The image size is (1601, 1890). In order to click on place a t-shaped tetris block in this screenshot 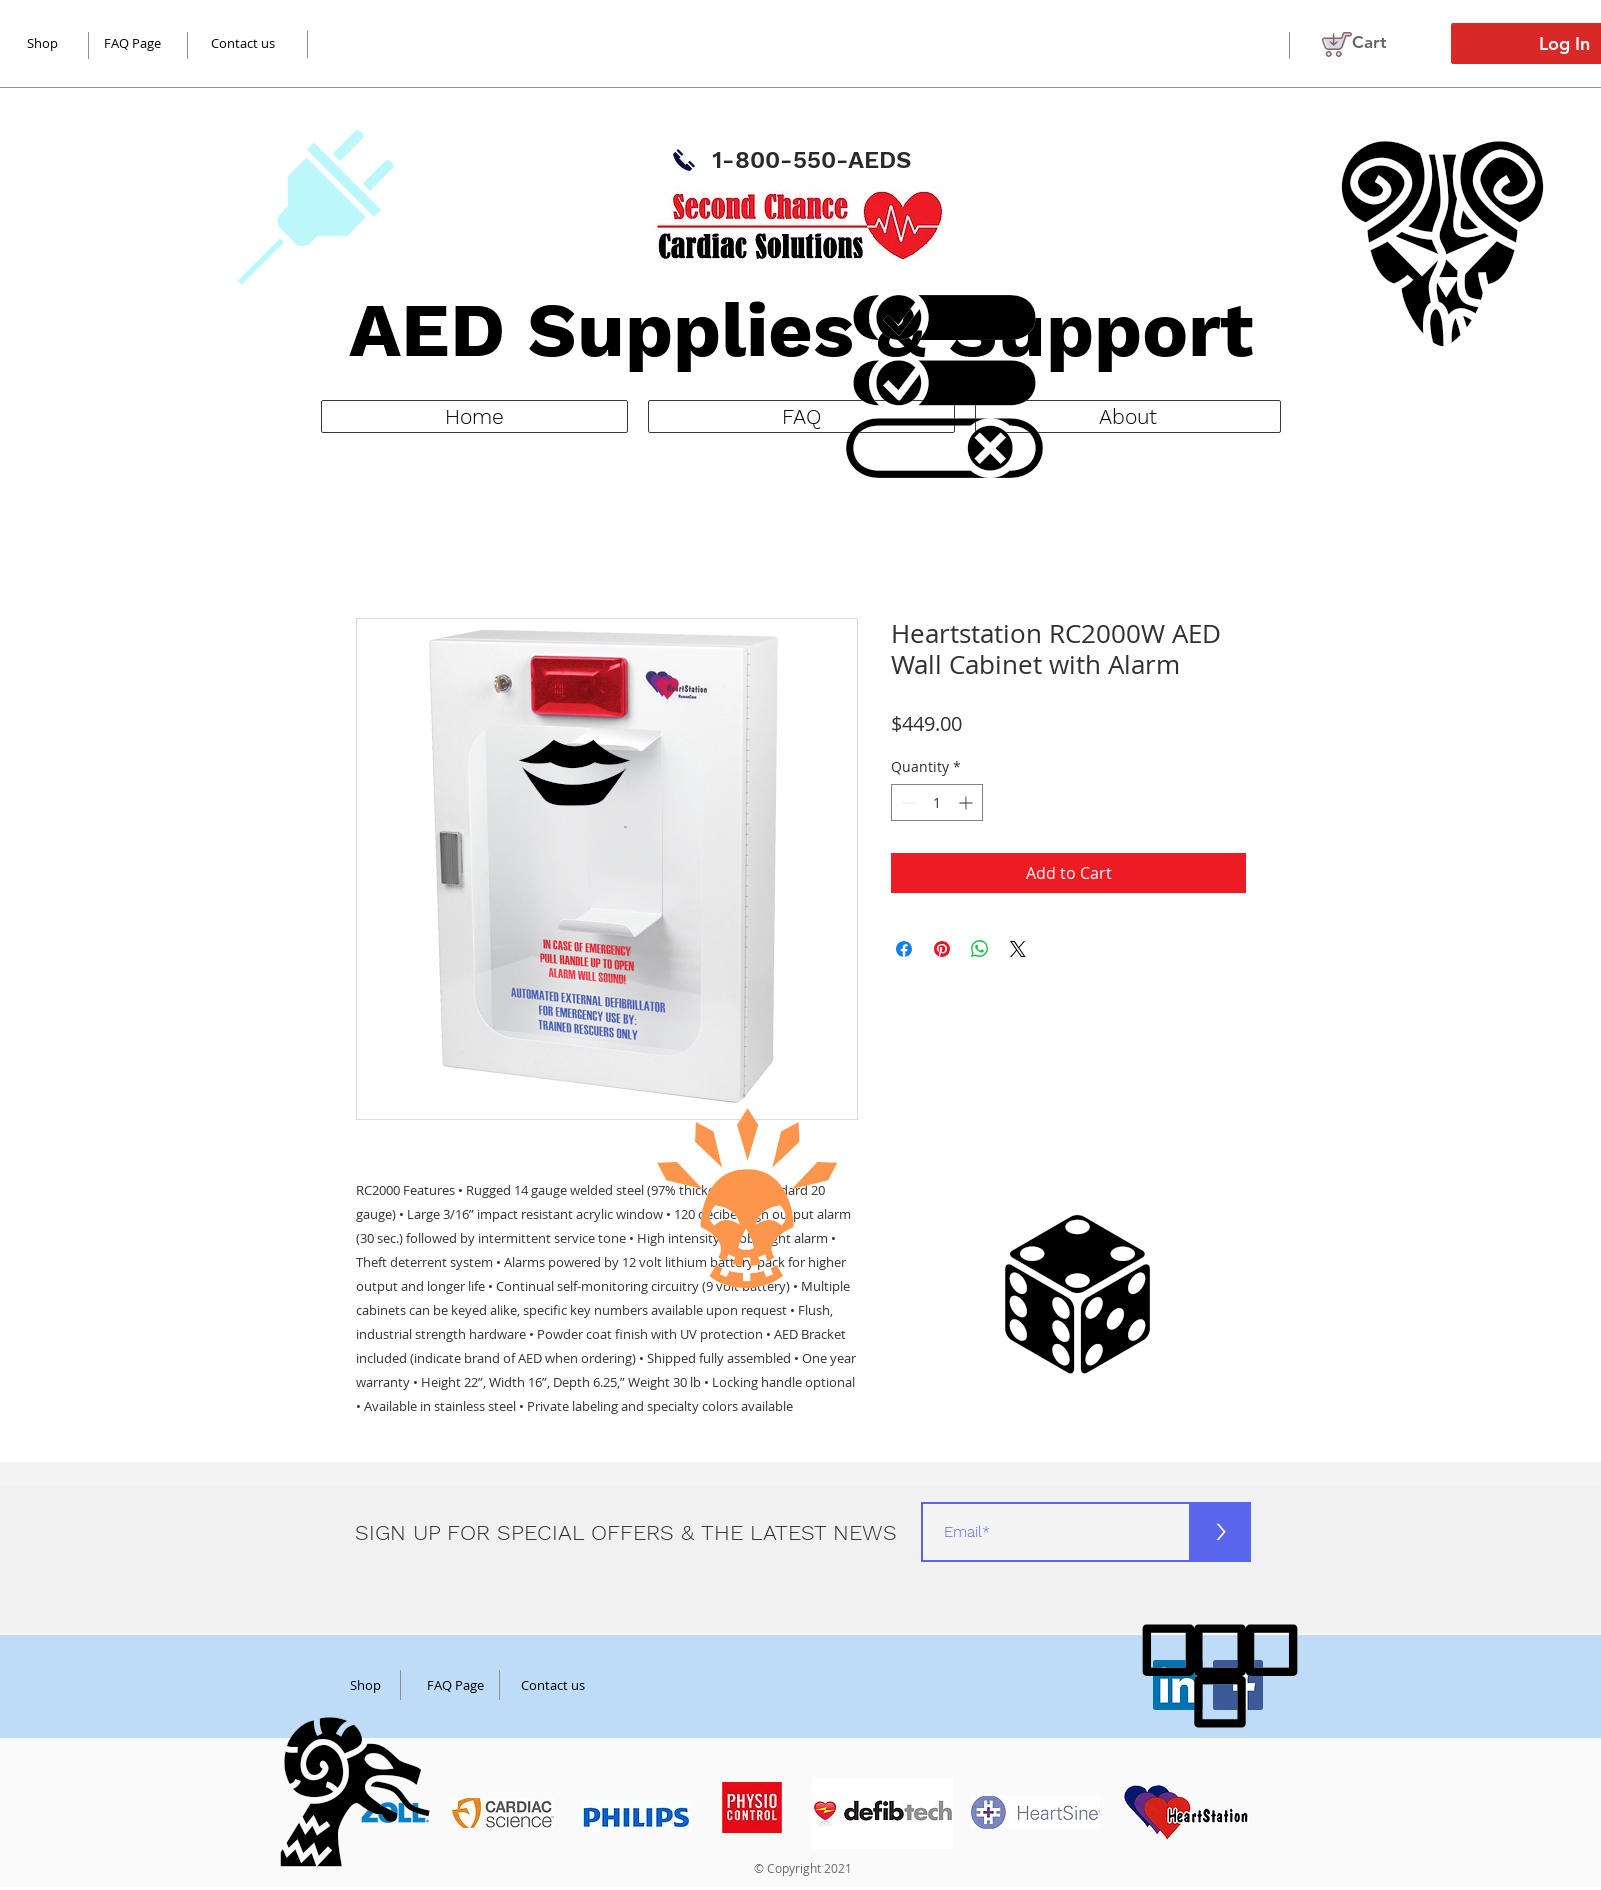, I will do `click(1220, 1676)`.